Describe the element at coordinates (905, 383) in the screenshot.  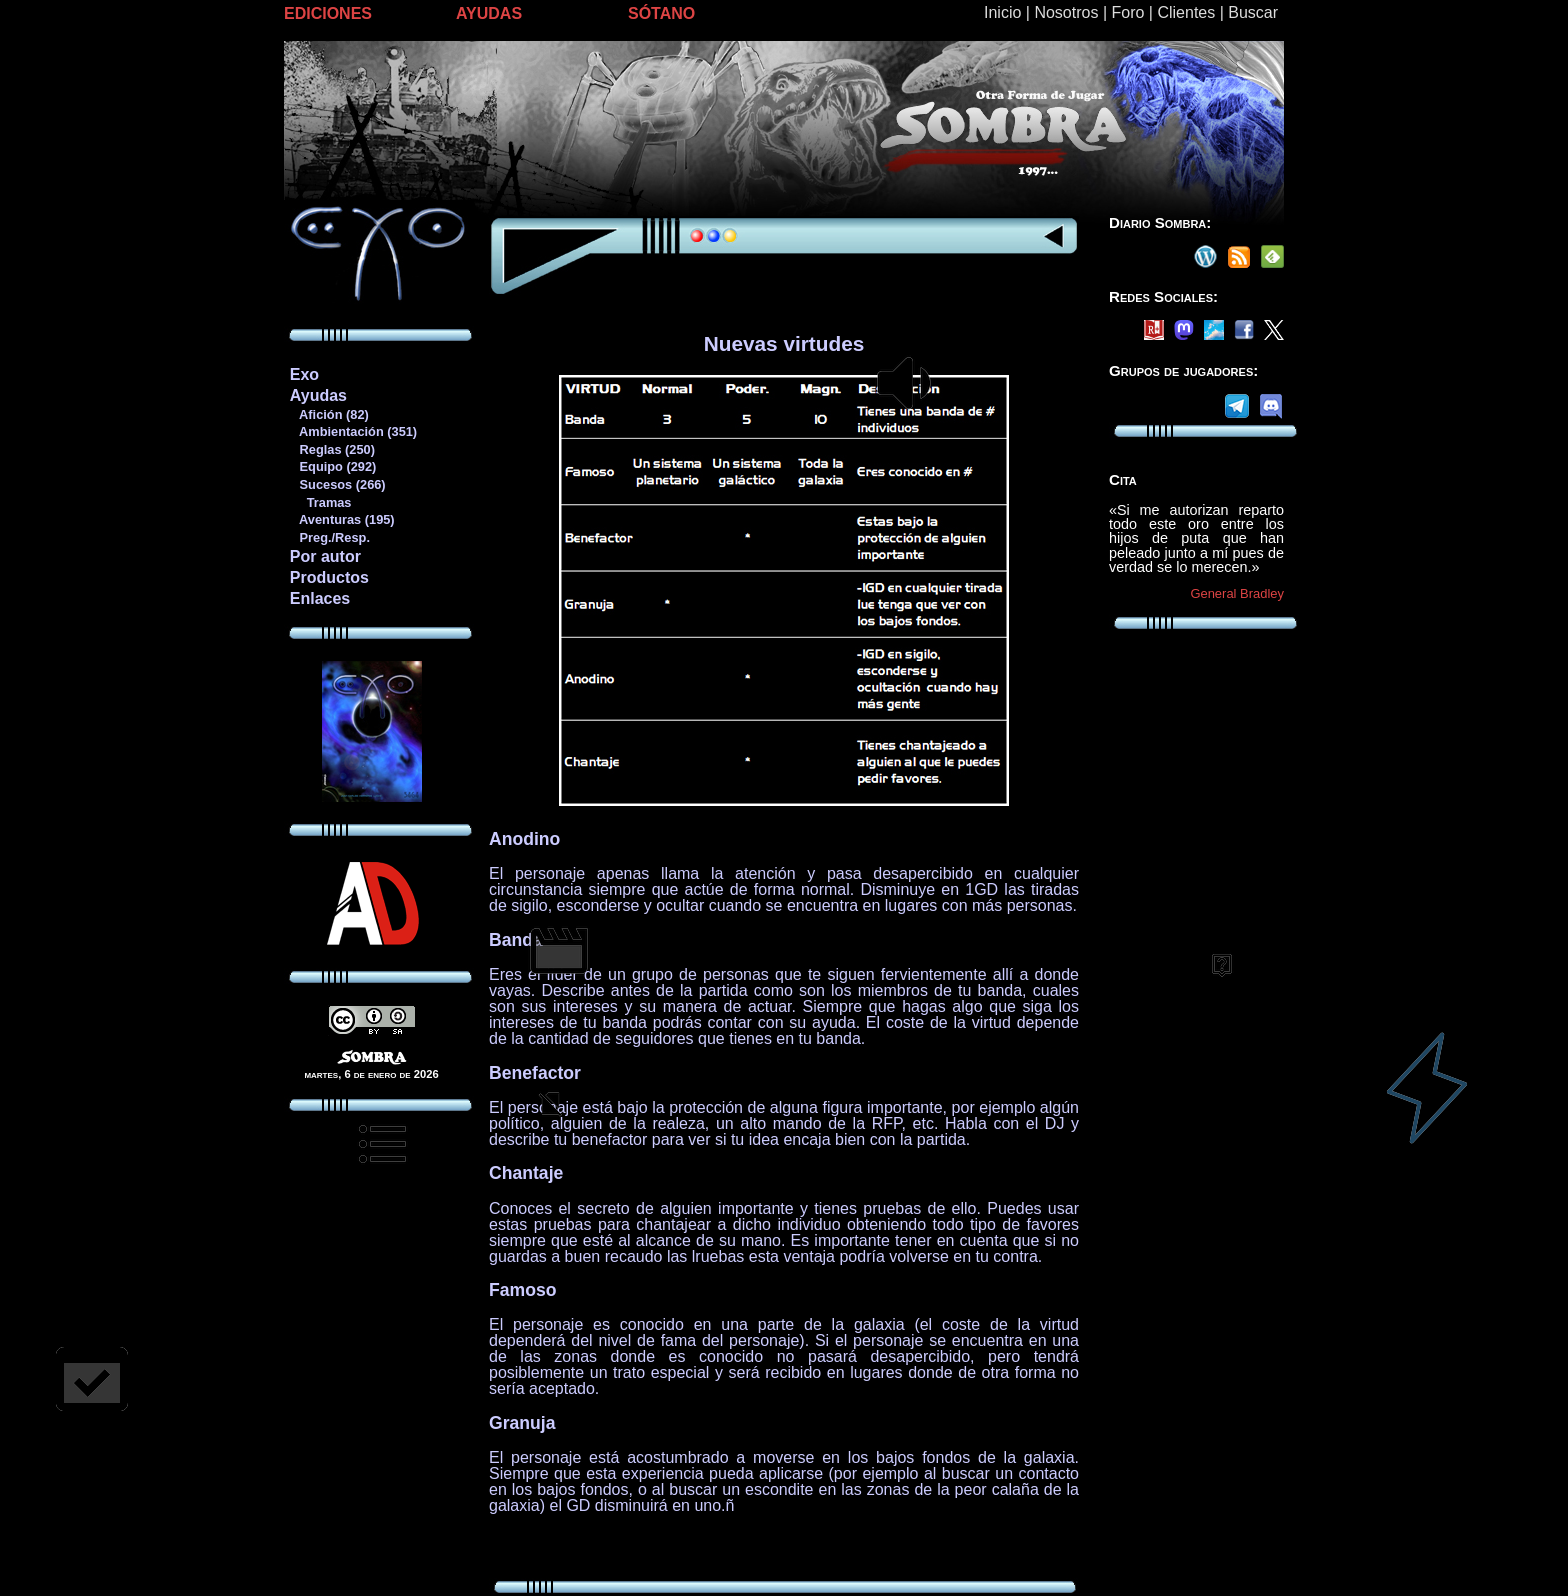
I see `decrease audio volume` at that location.